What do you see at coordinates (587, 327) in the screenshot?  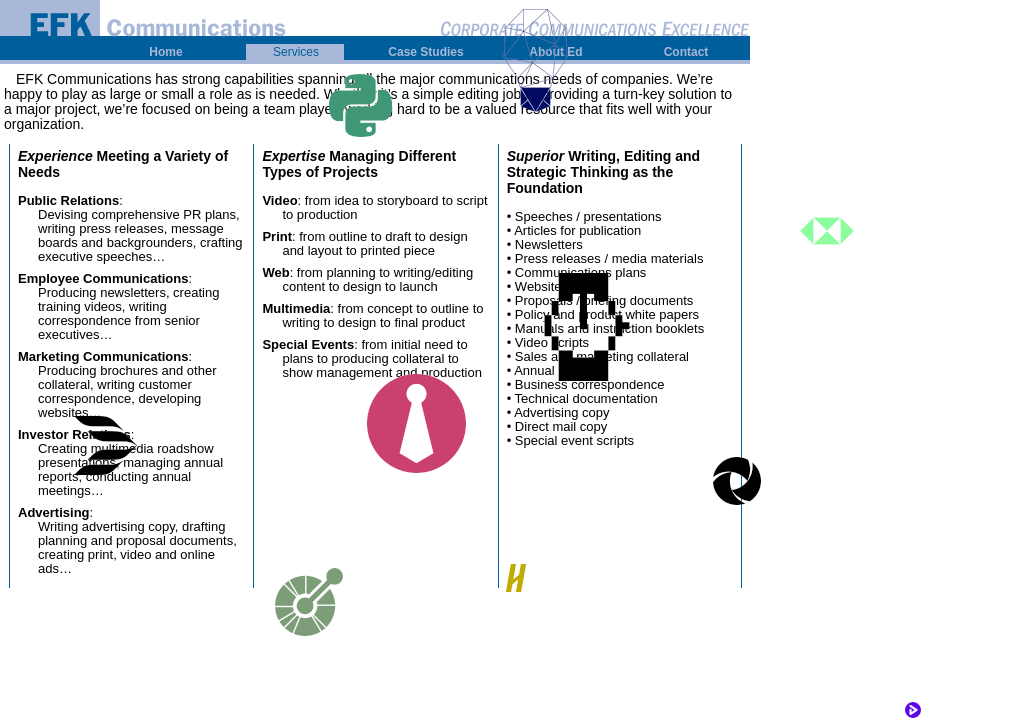 I see `visit Hackernoon website or blog` at bounding box center [587, 327].